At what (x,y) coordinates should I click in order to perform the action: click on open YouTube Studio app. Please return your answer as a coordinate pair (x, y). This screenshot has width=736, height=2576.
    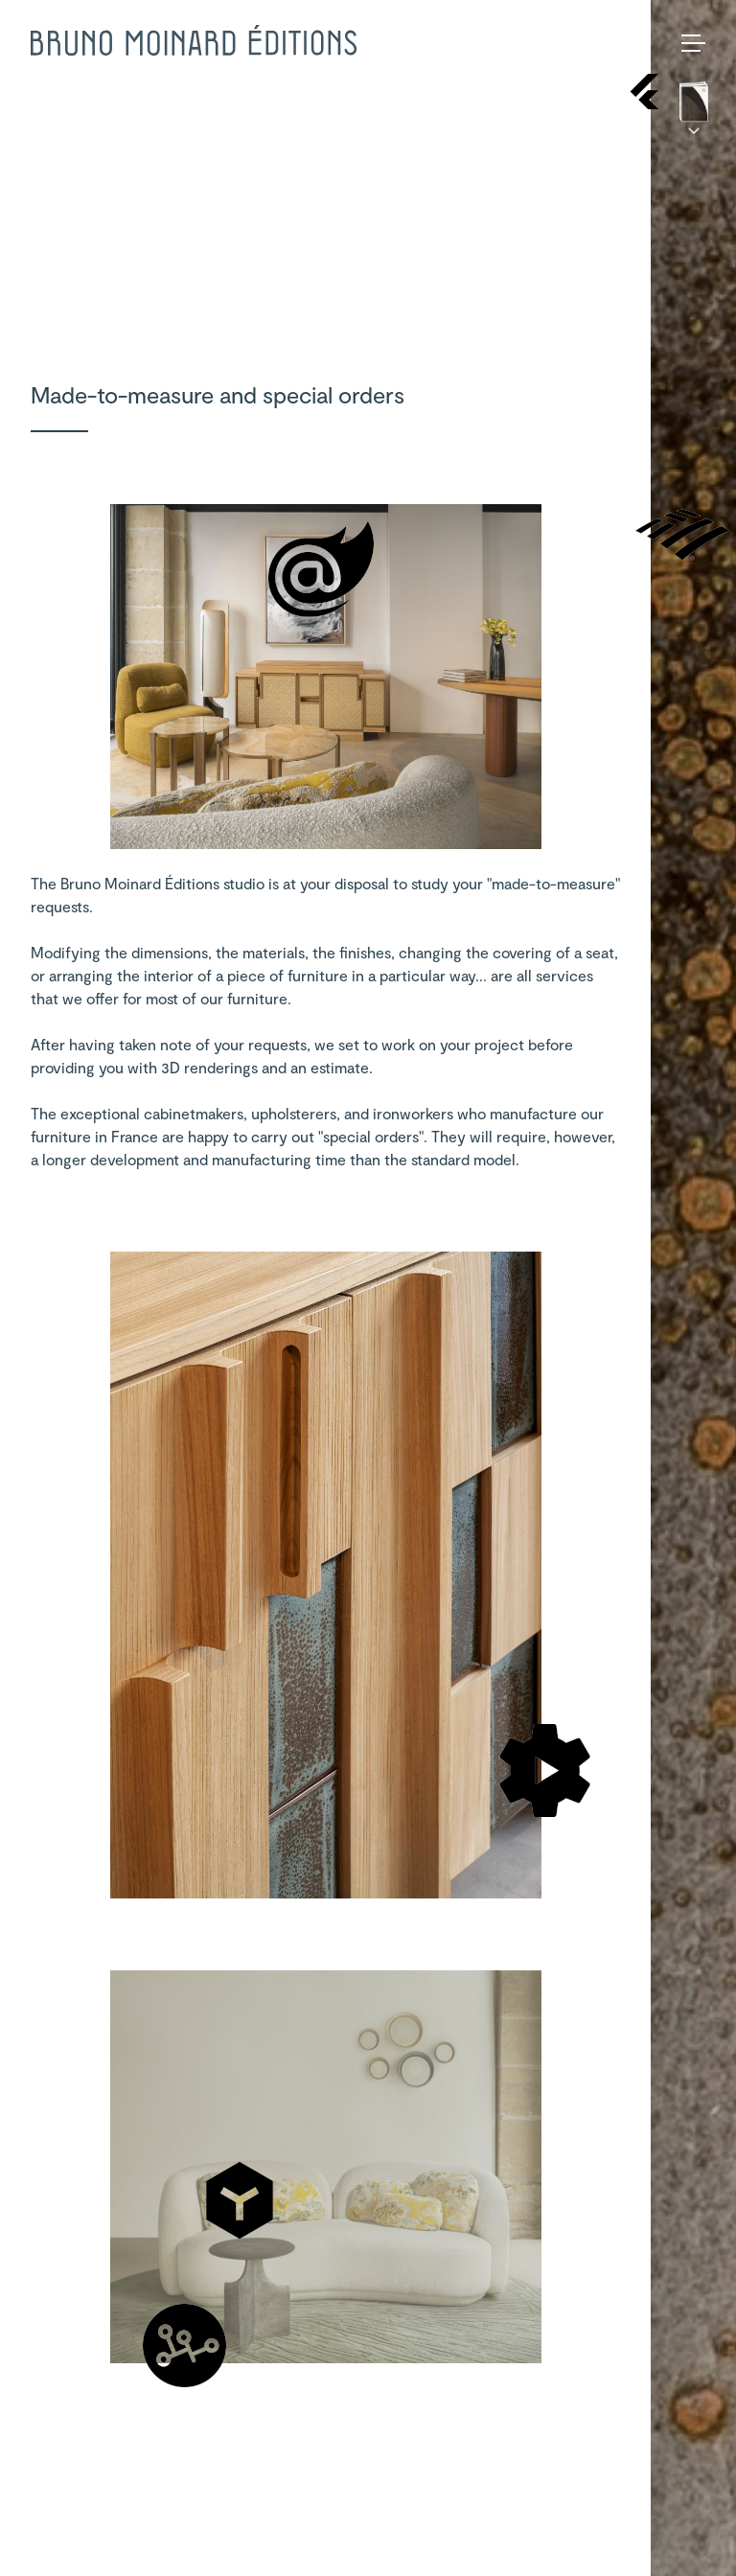
    Looking at the image, I should click on (544, 1770).